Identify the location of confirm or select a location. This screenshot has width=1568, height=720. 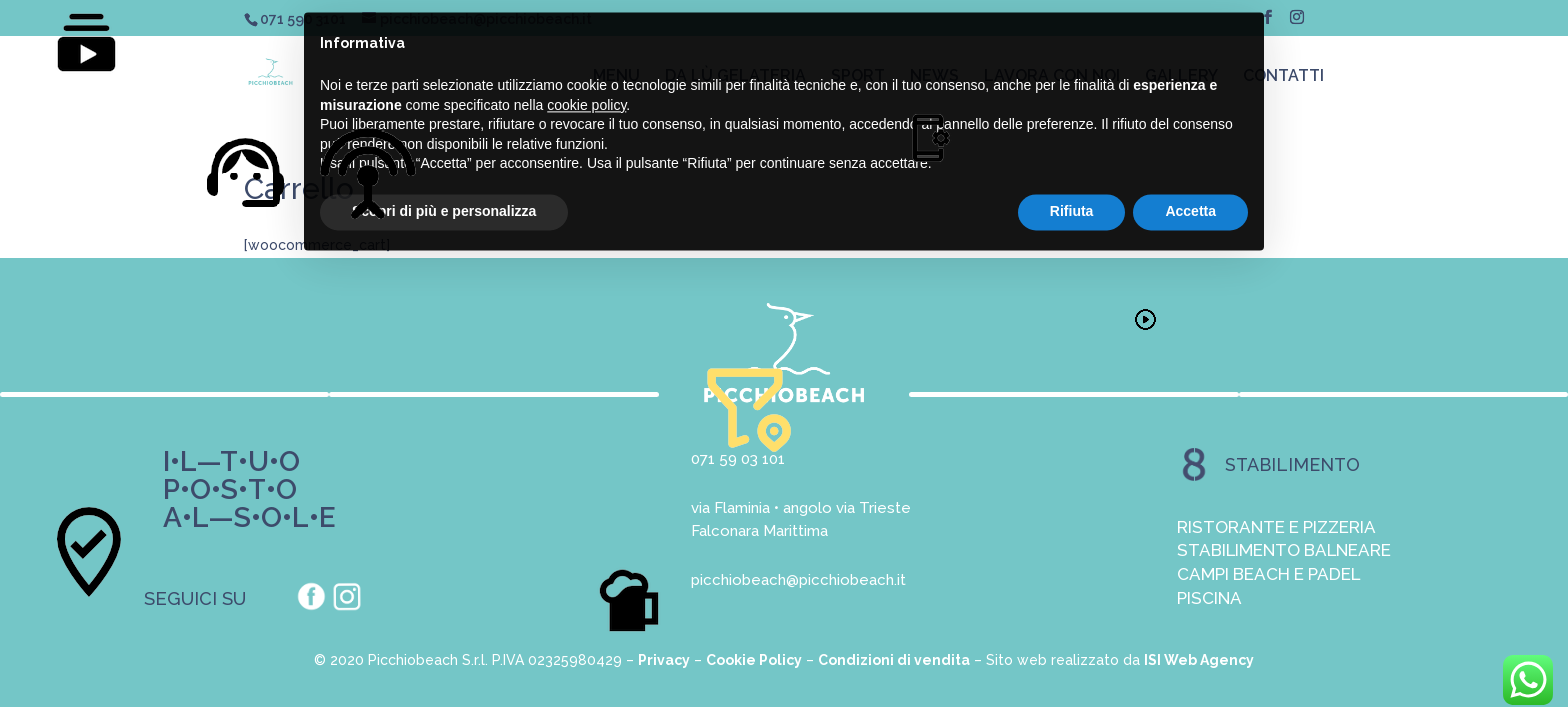
(89, 551).